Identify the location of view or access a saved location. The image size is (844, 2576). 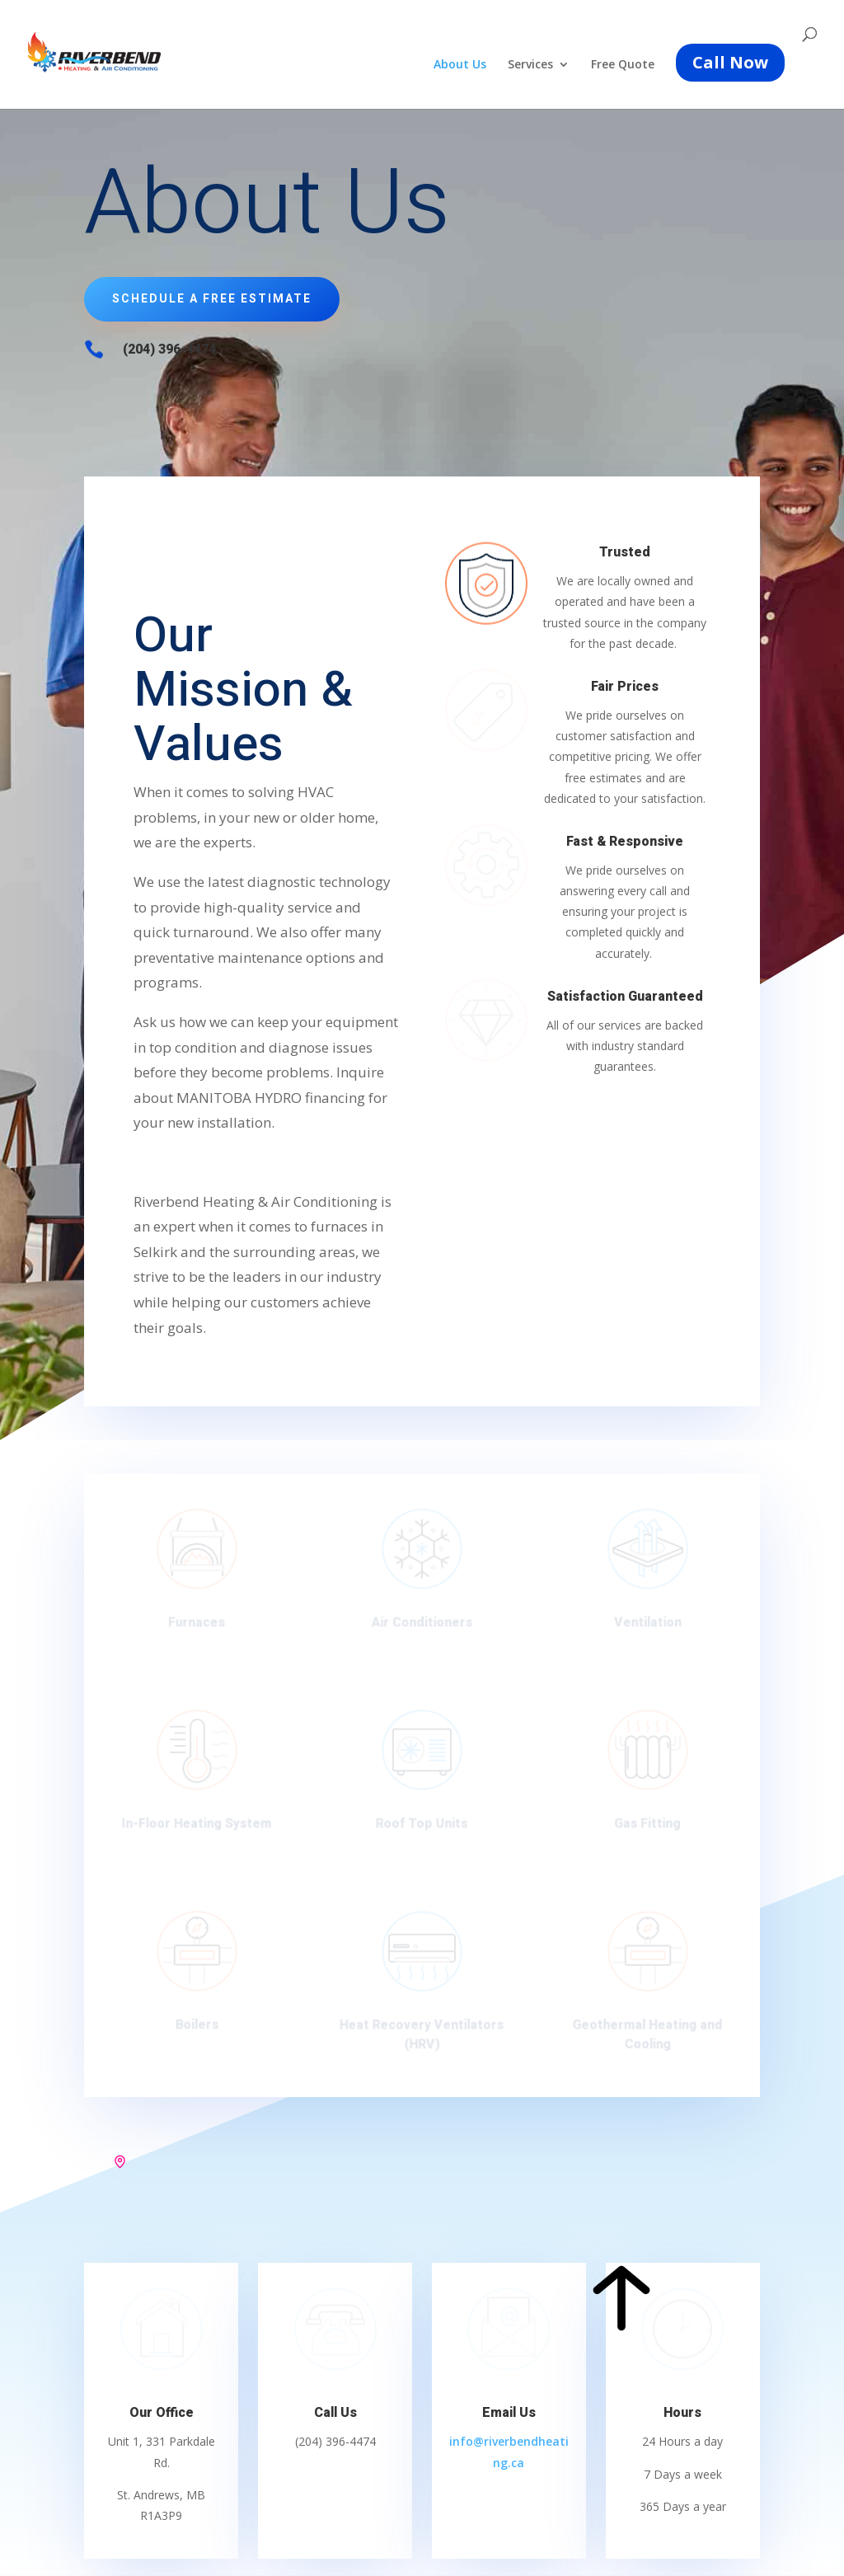
(120, 2161).